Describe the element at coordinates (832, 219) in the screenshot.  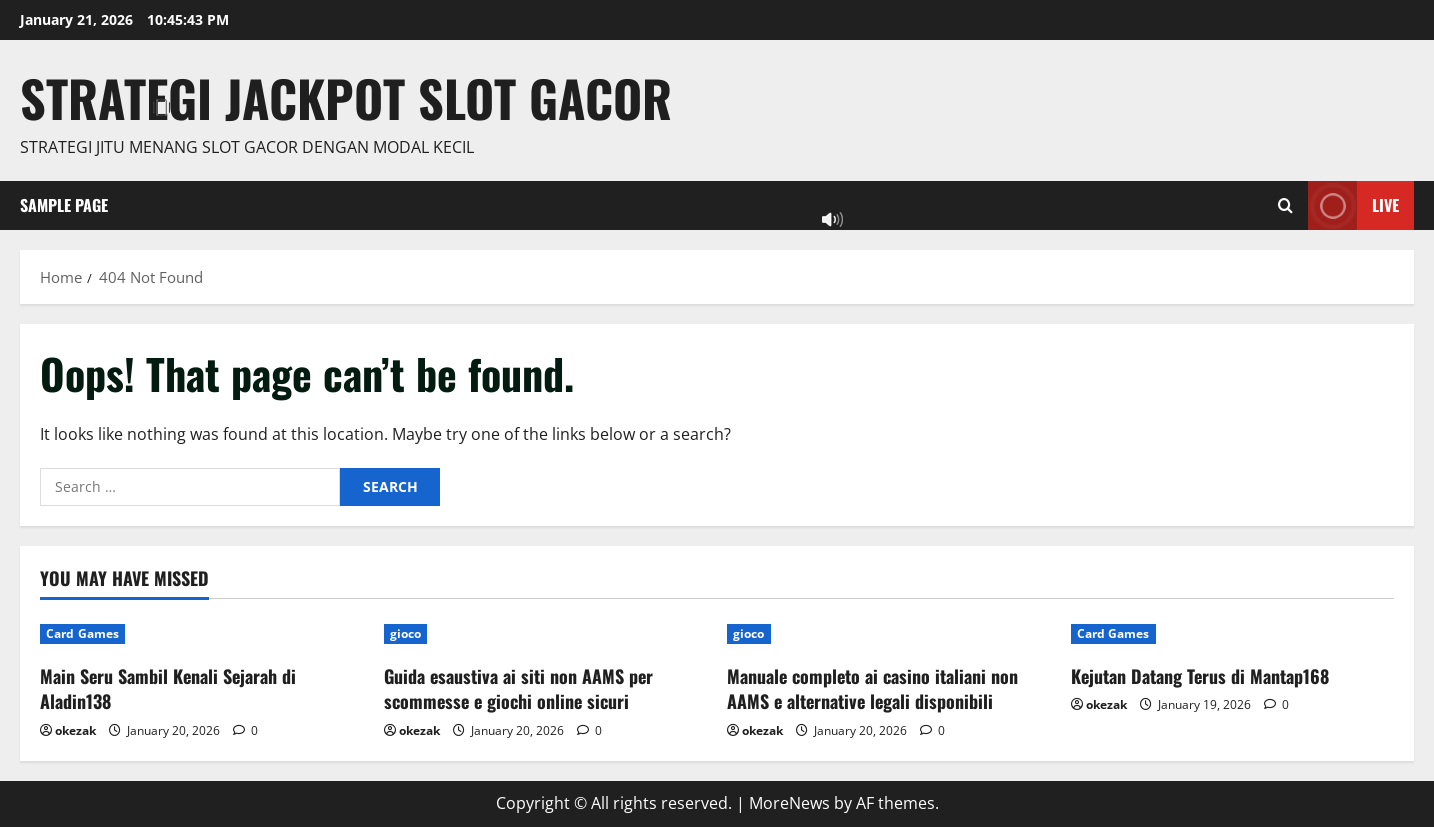
I see `indicates low volume level` at that location.